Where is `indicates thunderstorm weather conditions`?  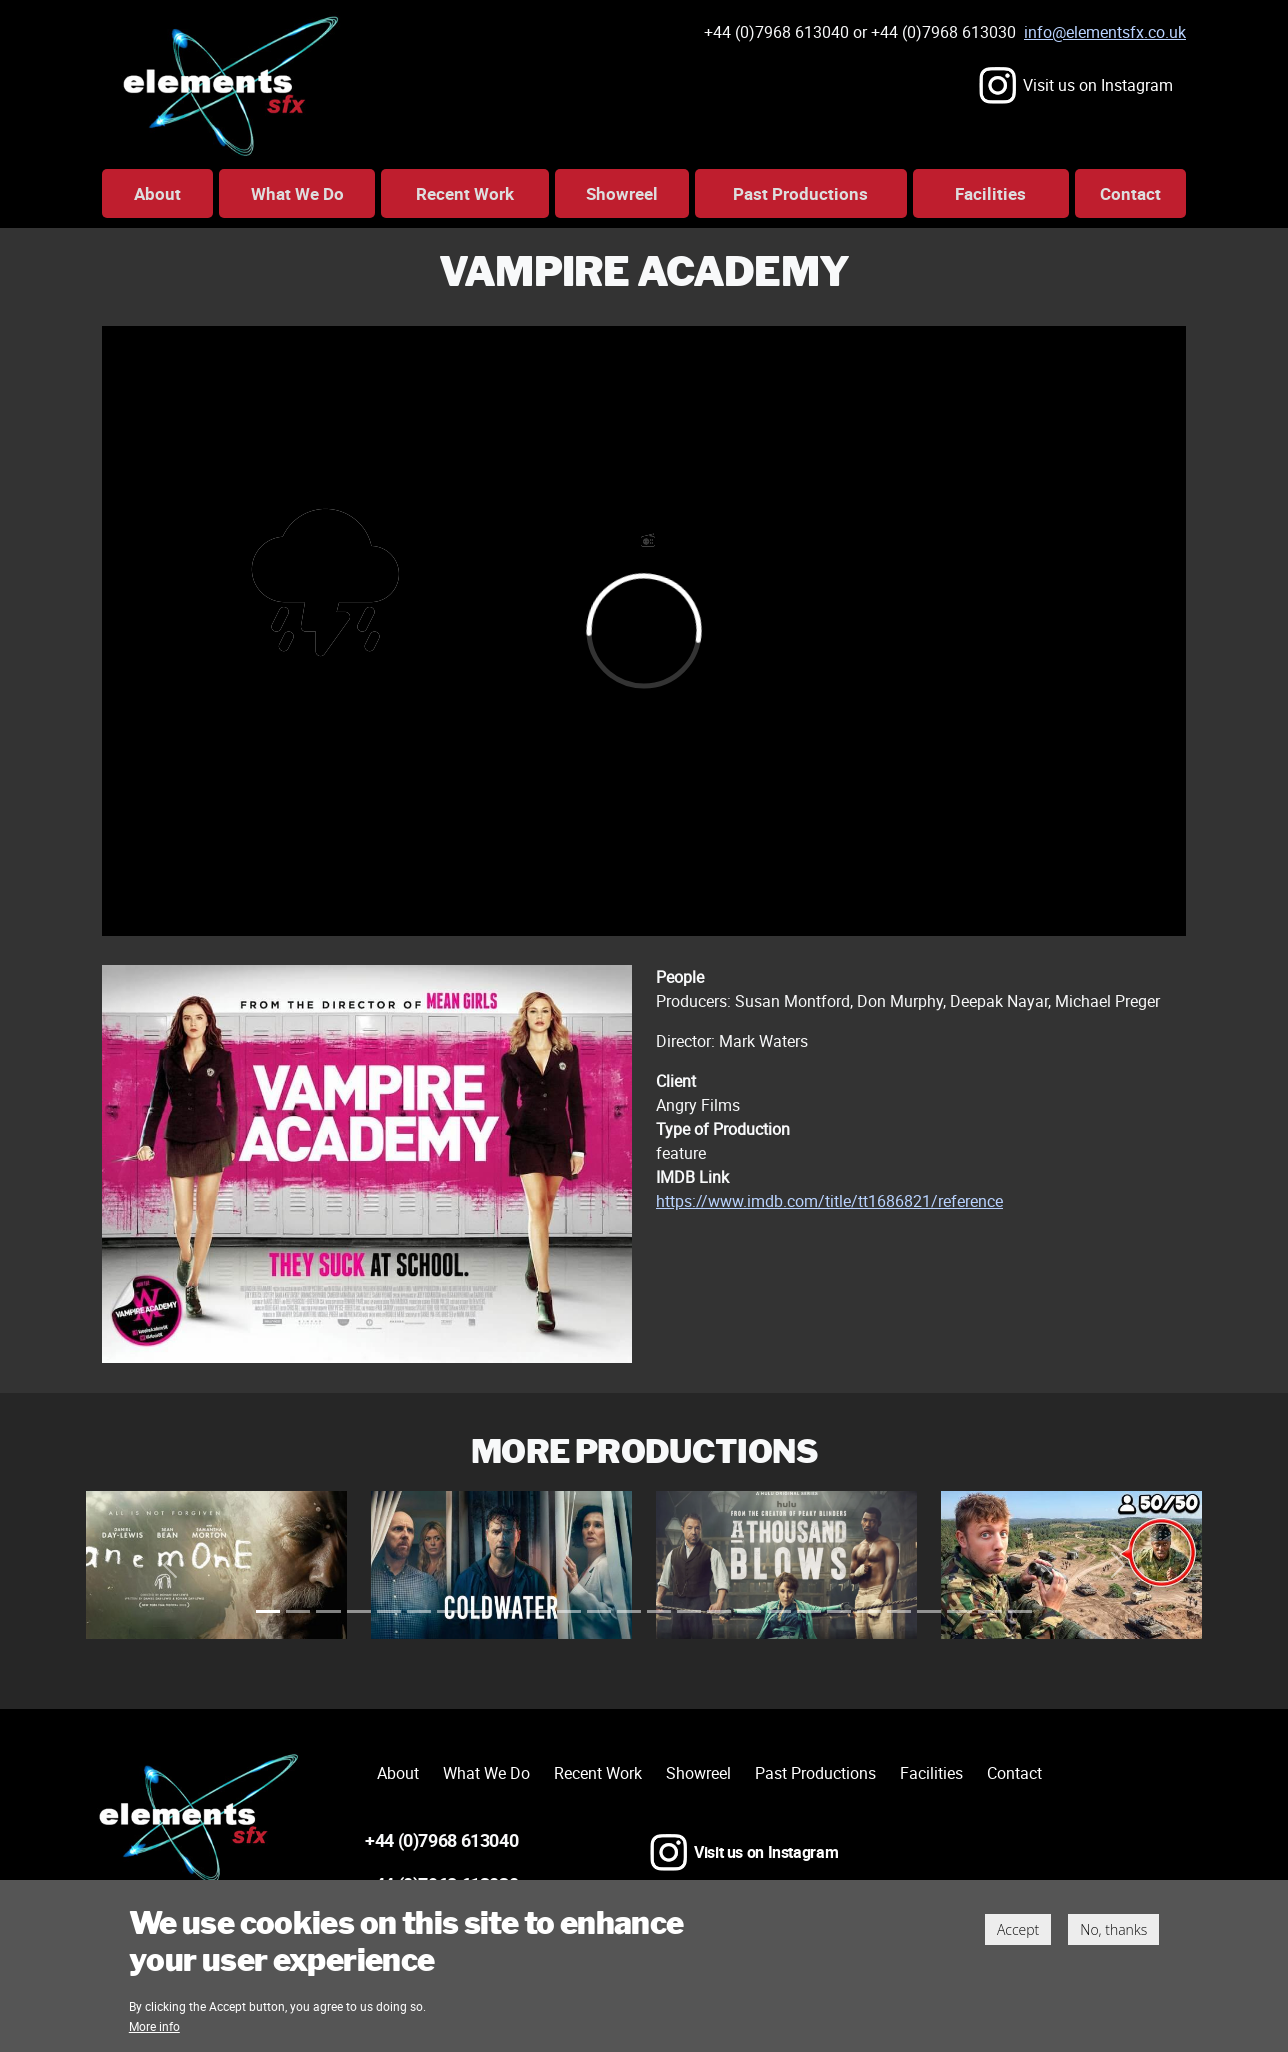 indicates thunderstorm weather conditions is located at coordinates (325, 582).